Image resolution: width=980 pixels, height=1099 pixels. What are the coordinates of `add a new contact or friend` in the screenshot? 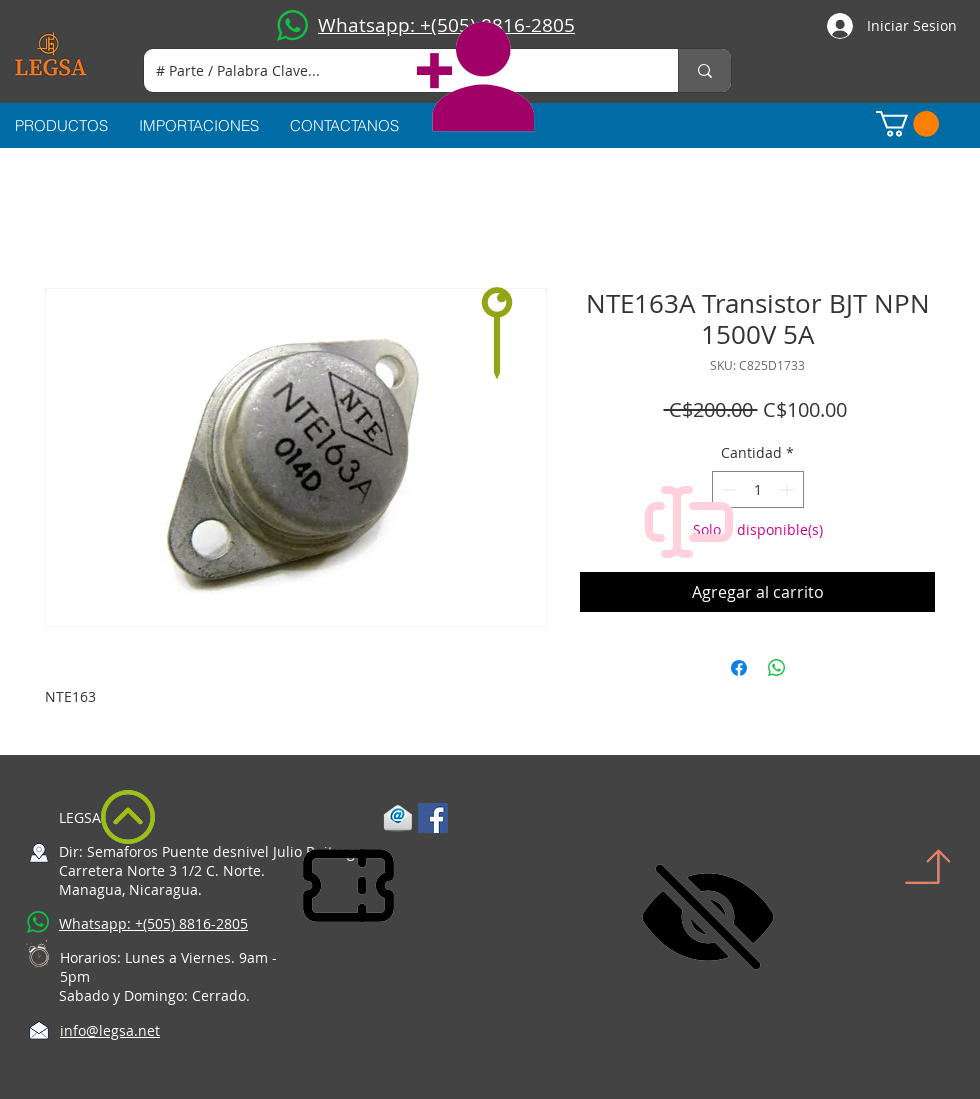 It's located at (475, 76).